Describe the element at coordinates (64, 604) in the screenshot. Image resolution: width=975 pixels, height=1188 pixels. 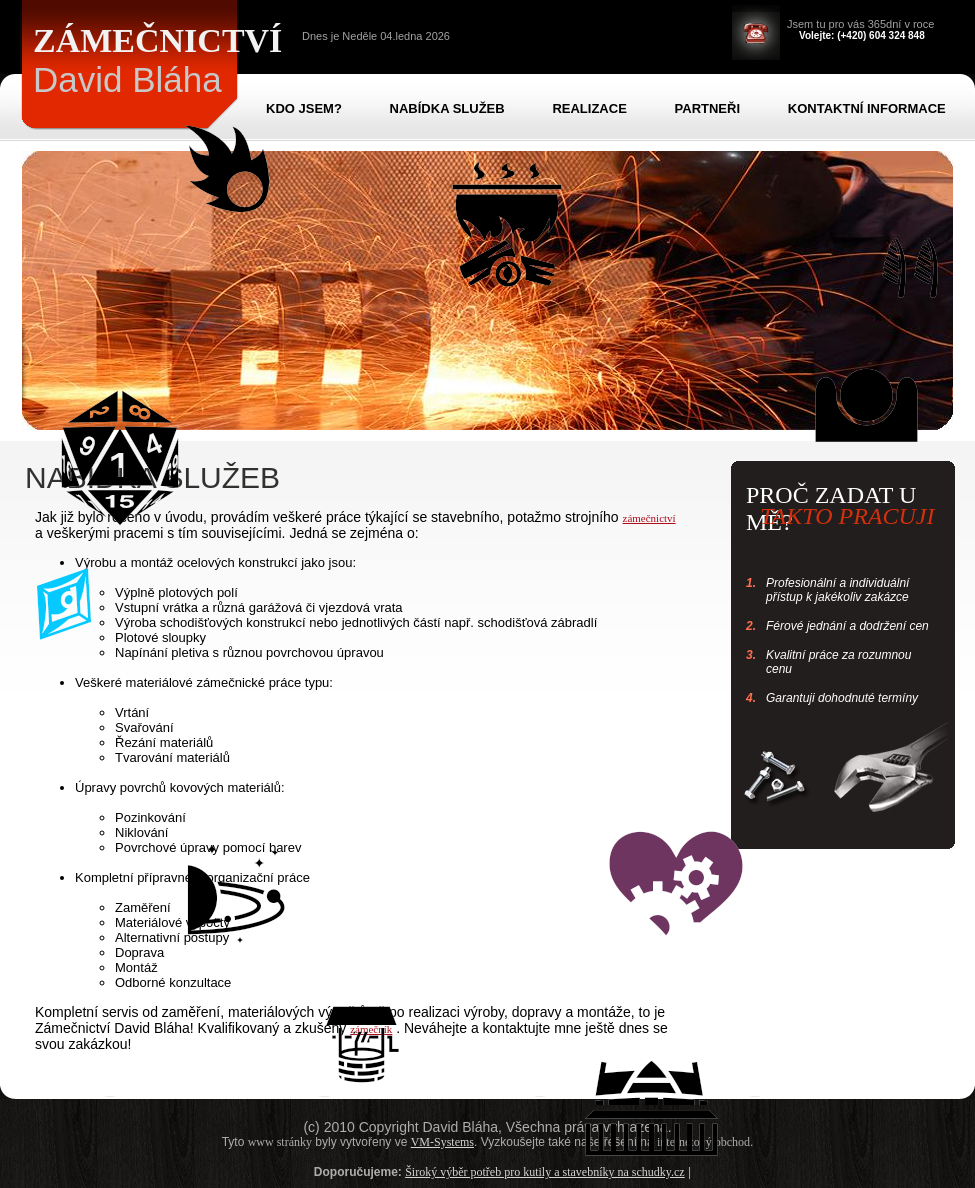
I see `indicates a rare or precious item in a game inventory` at that location.